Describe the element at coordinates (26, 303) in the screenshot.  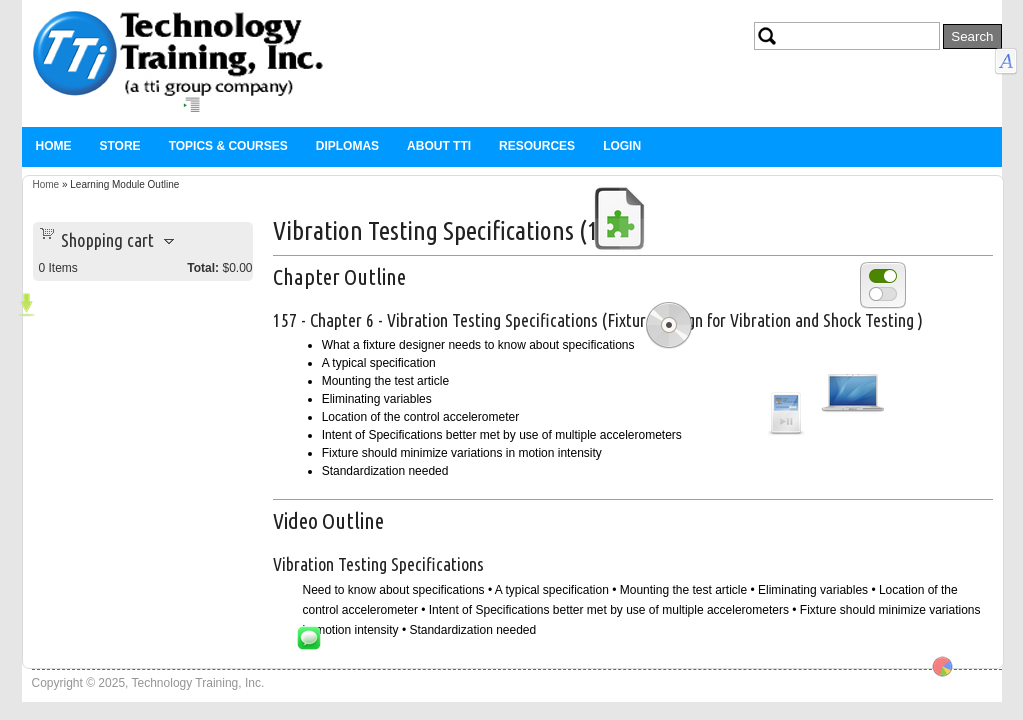
I see `save the current document` at that location.